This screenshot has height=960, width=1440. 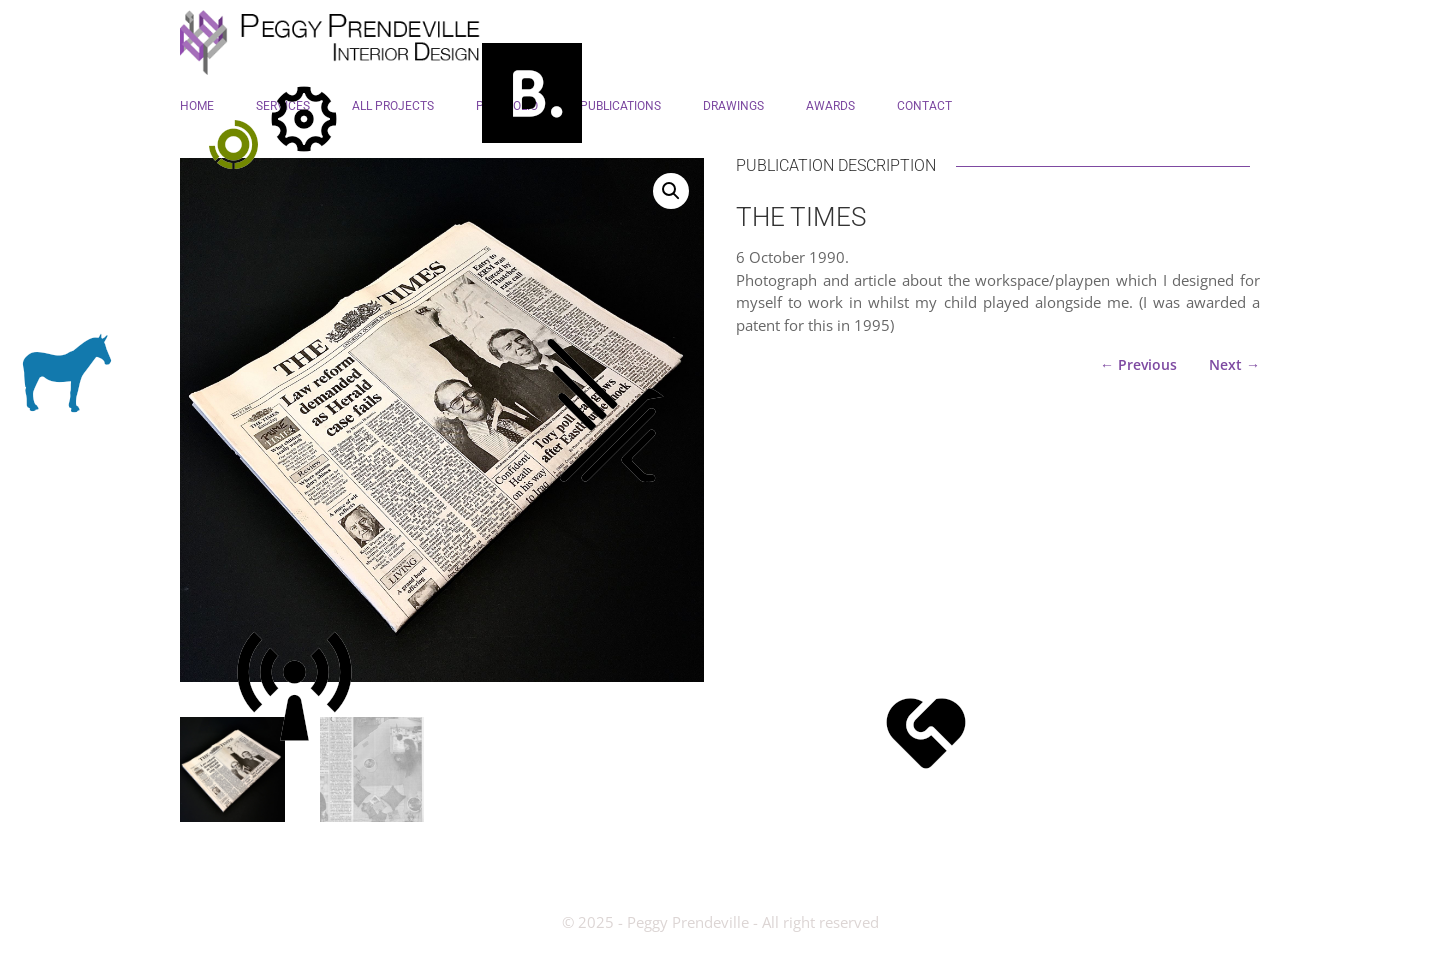 What do you see at coordinates (532, 93) in the screenshot?
I see `open the Booking.com app` at bounding box center [532, 93].